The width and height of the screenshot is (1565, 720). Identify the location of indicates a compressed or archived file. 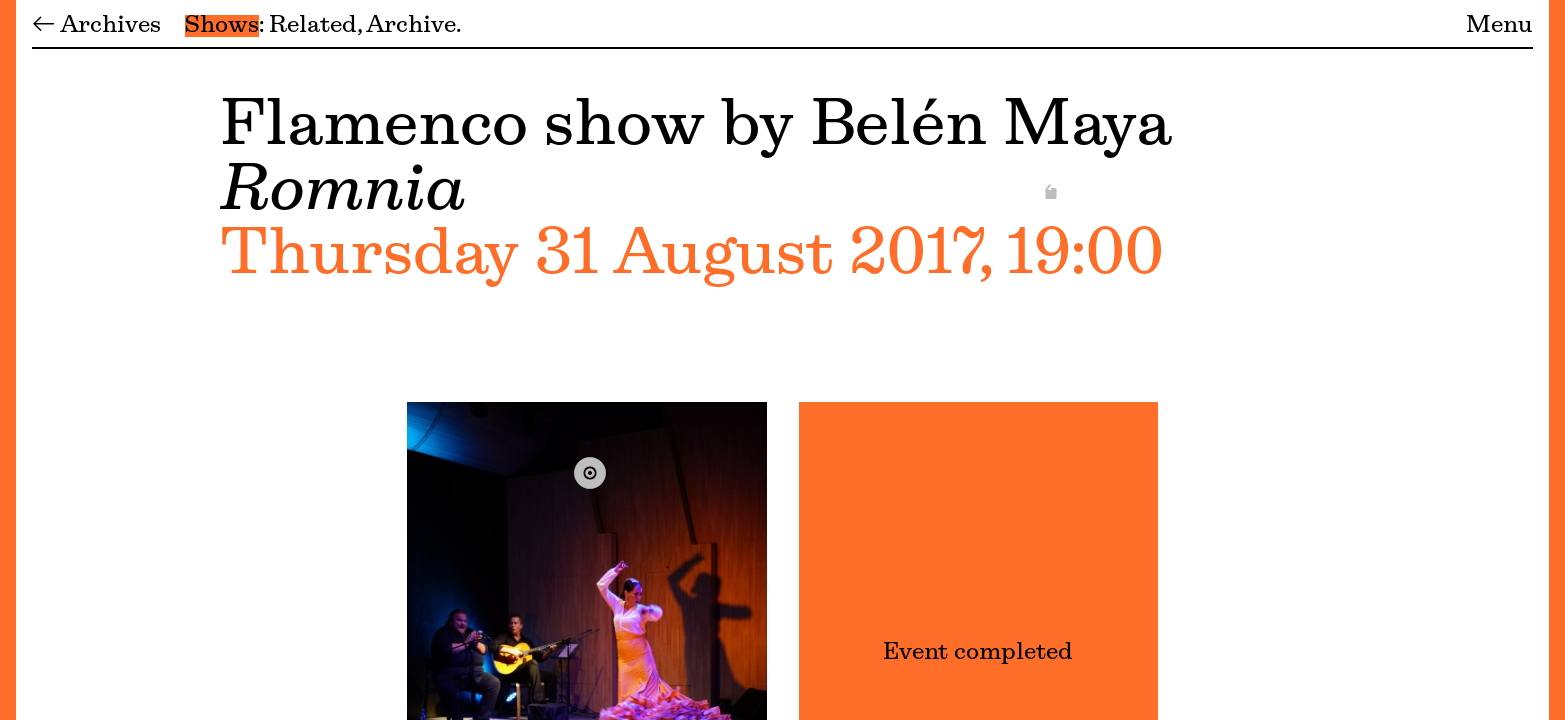
(1051, 190).